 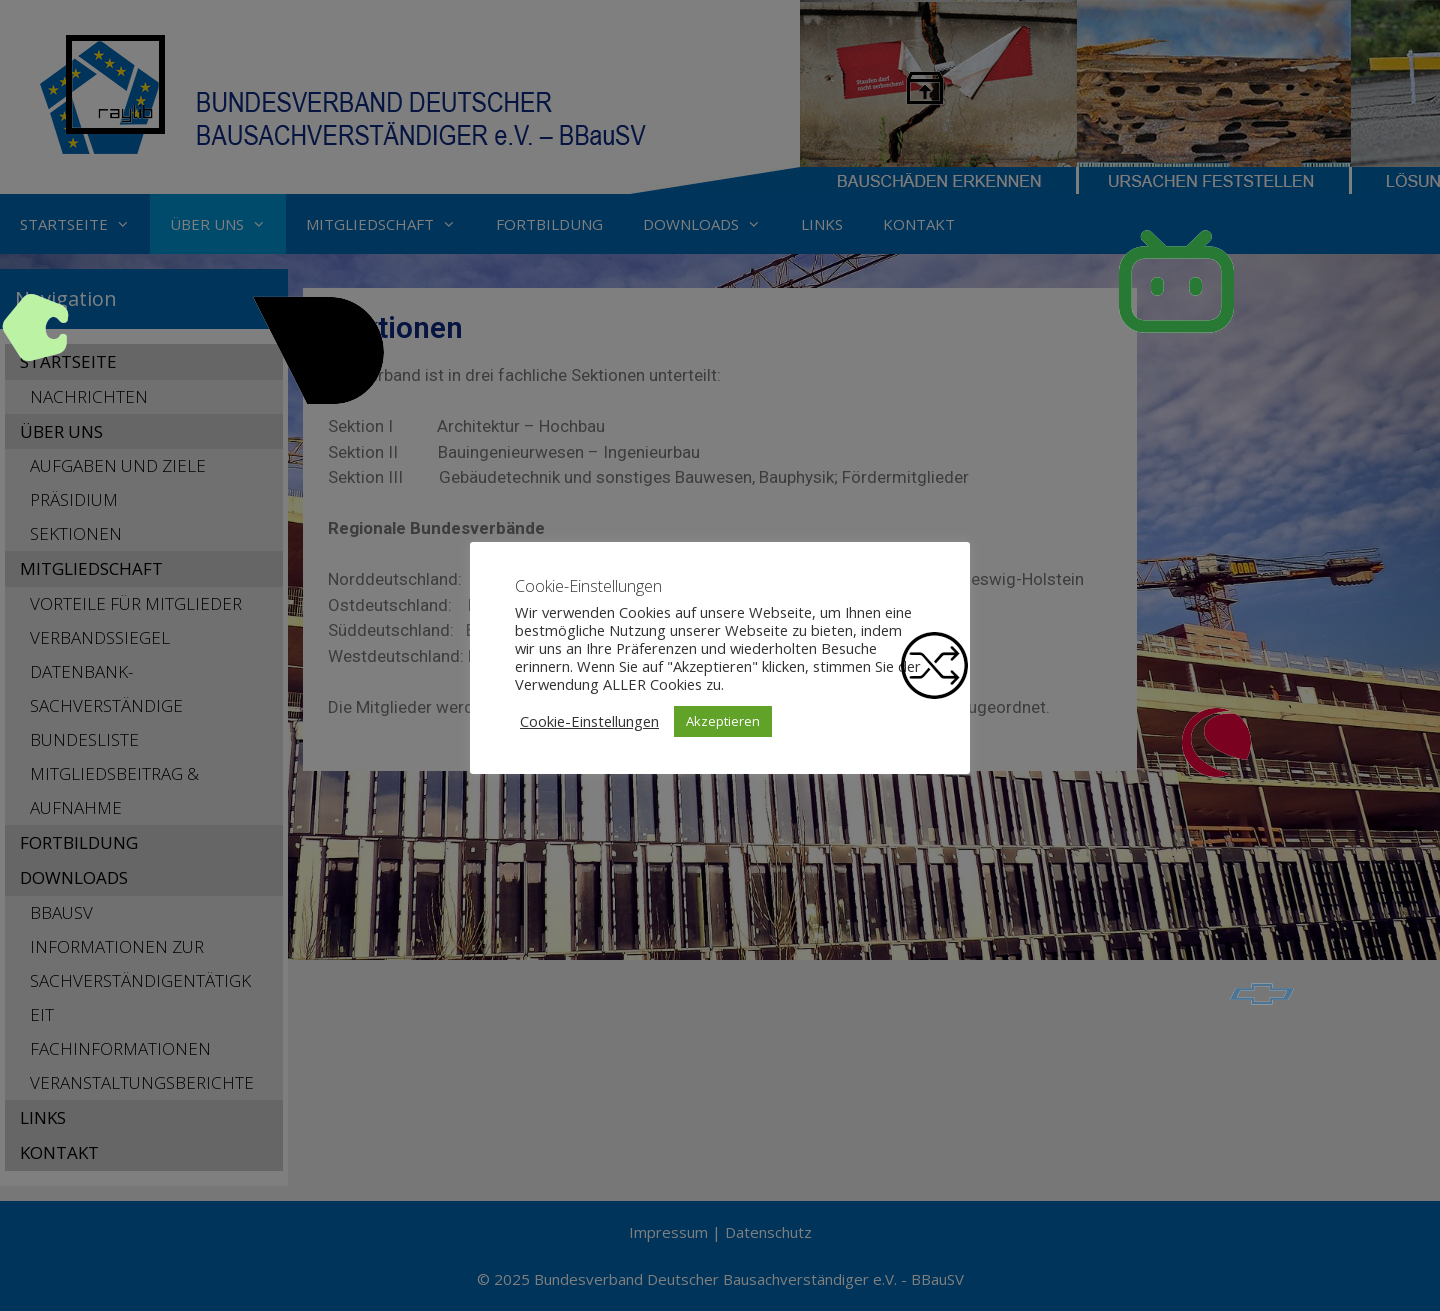 I want to click on open HumHub social network platform, so click(x=35, y=327).